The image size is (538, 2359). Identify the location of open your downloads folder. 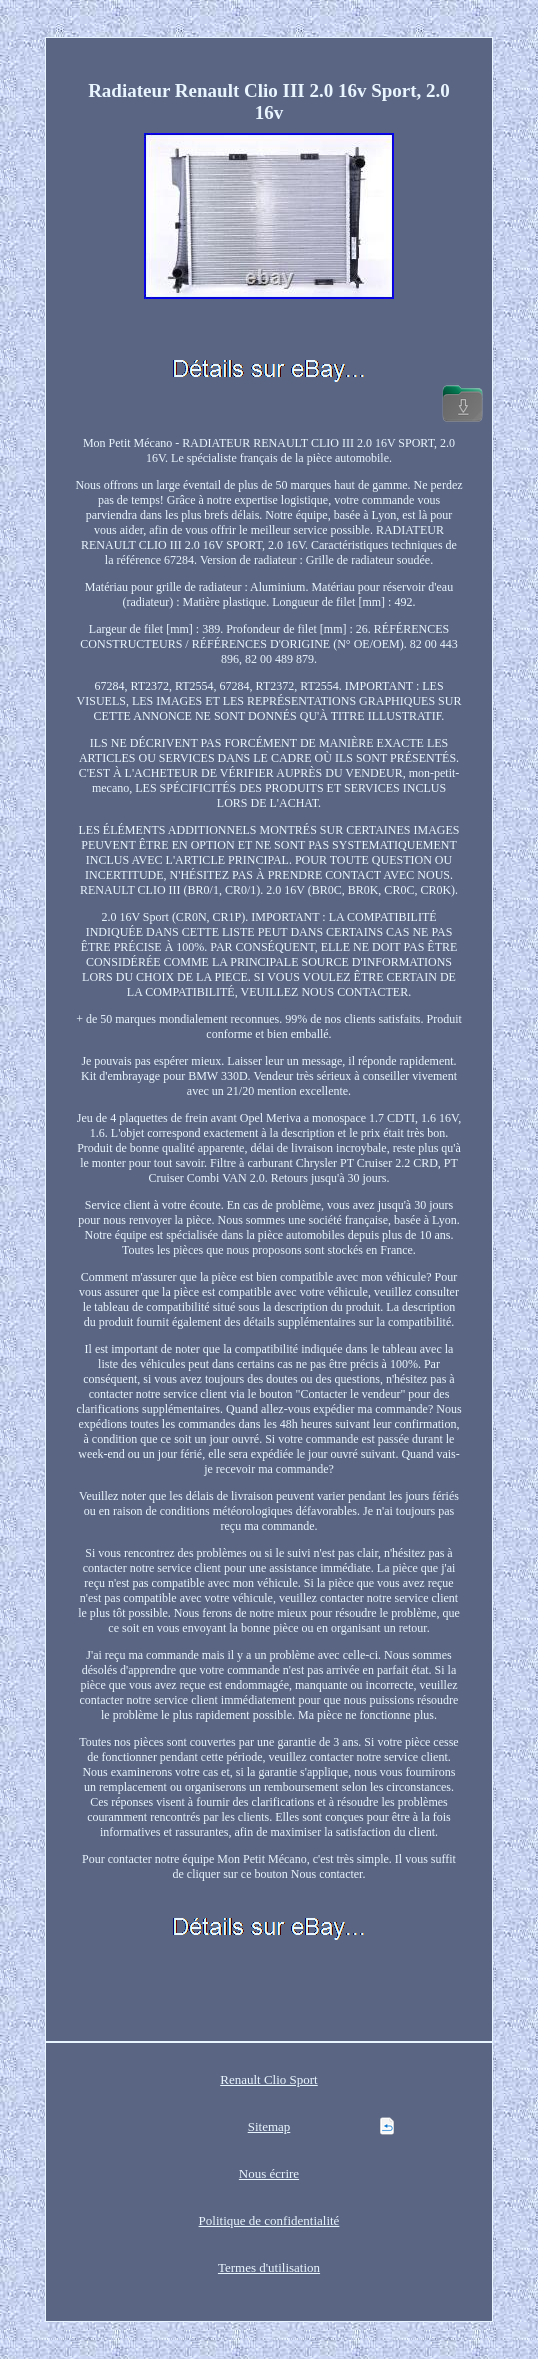
(462, 403).